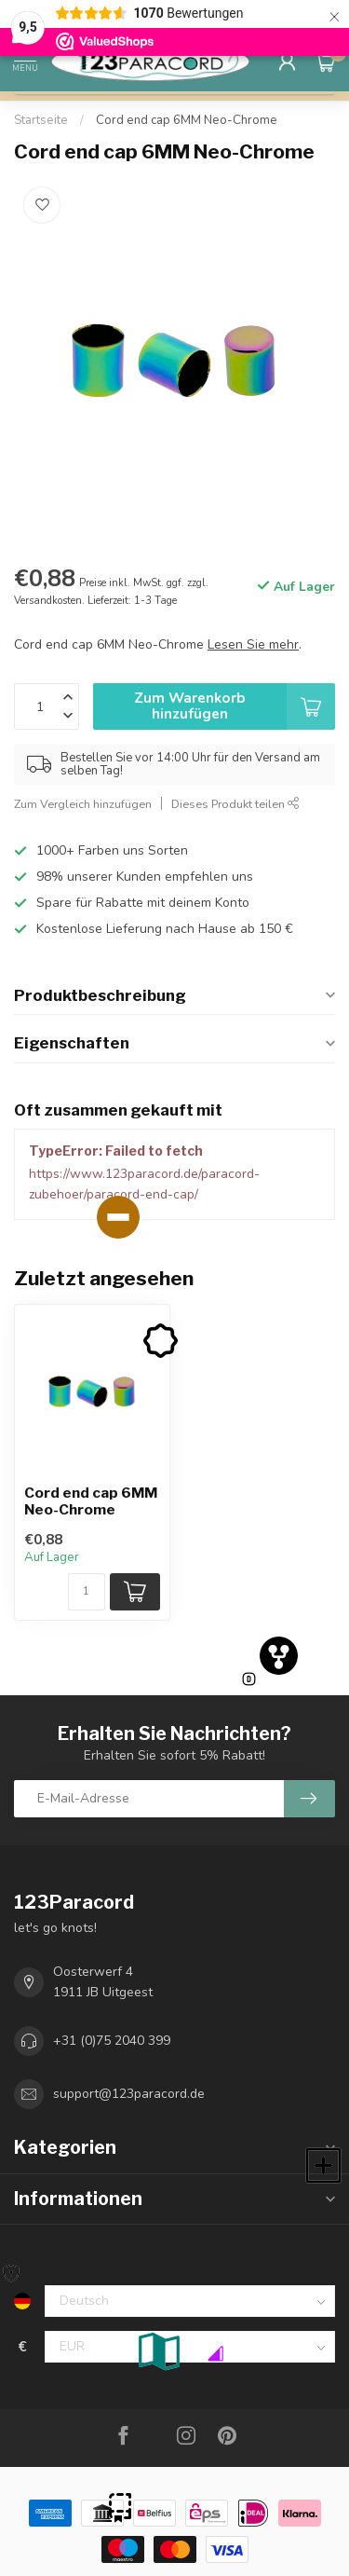 This screenshot has width=349, height=2576. I want to click on indicates a forked repository in your activity feed, so click(278, 1655).